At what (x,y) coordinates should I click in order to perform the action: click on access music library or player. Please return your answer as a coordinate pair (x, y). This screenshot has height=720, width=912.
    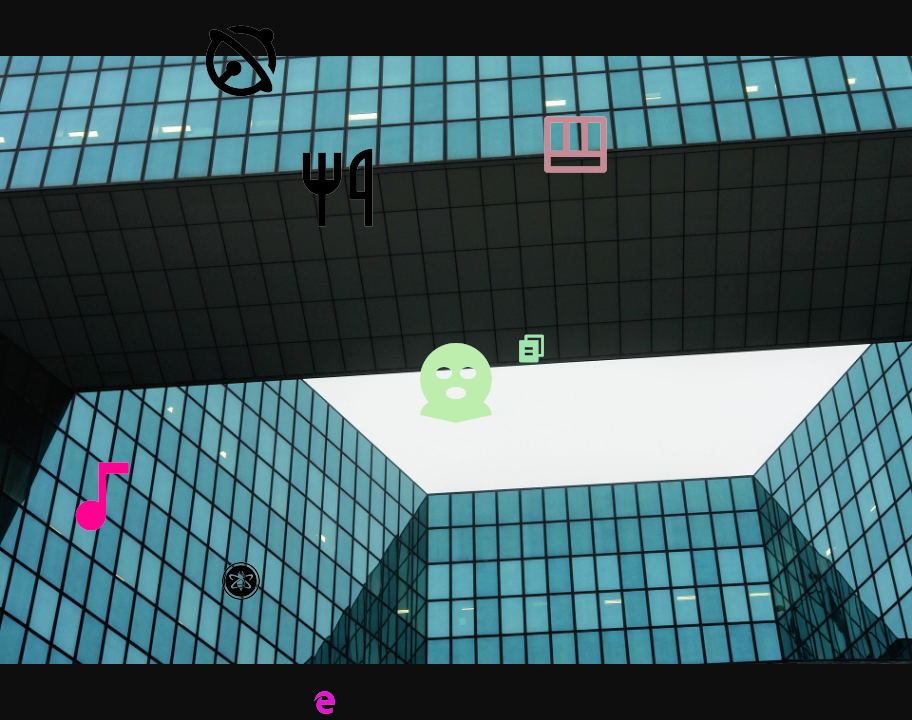
    Looking at the image, I should click on (98, 496).